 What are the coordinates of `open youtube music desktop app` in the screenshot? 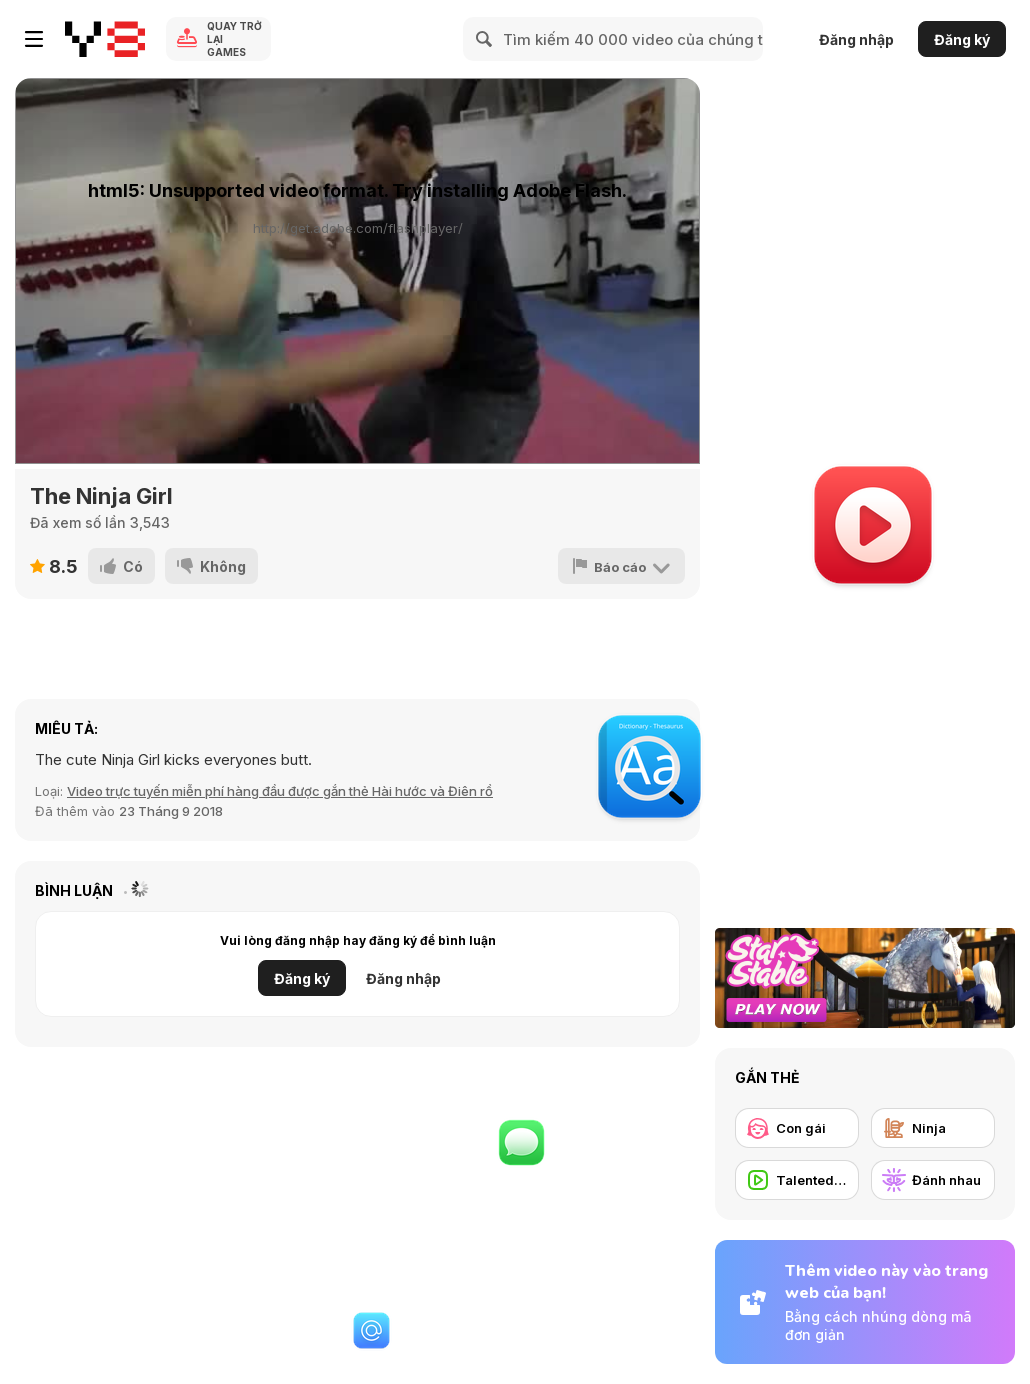 It's located at (873, 525).